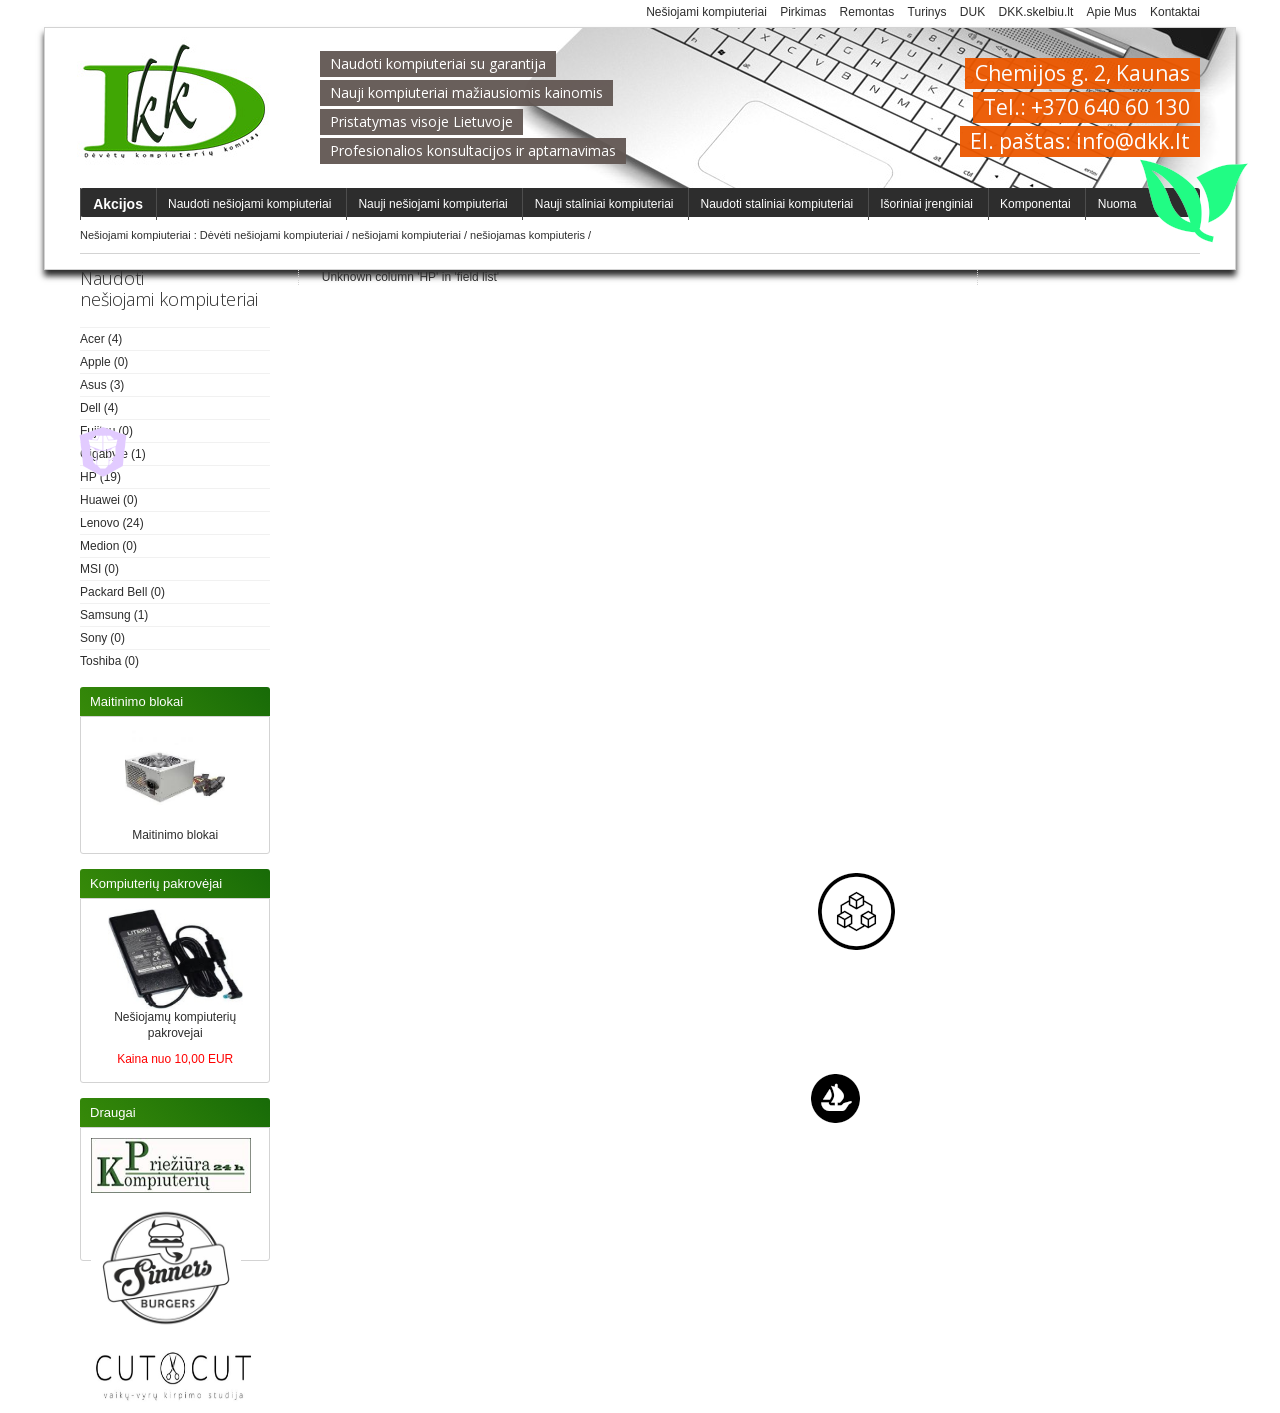 This screenshot has height=1413, width=1280. What do you see at coordinates (835, 1098) in the screenshot?
I see `open the OpenSea NFT marketplace` at bounding box center [835, 1098].